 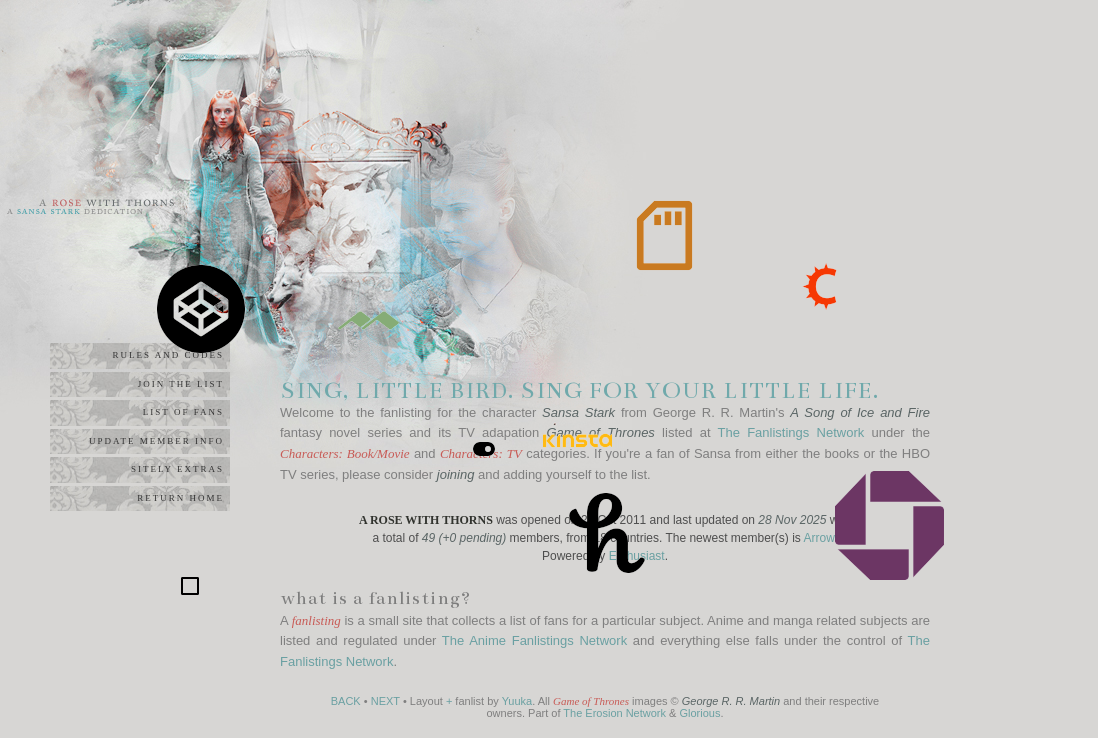 What do you see at coordinates (201, 309) in the screenshot?
I see `open CodePen website or app` at bounding box center [201, 309].